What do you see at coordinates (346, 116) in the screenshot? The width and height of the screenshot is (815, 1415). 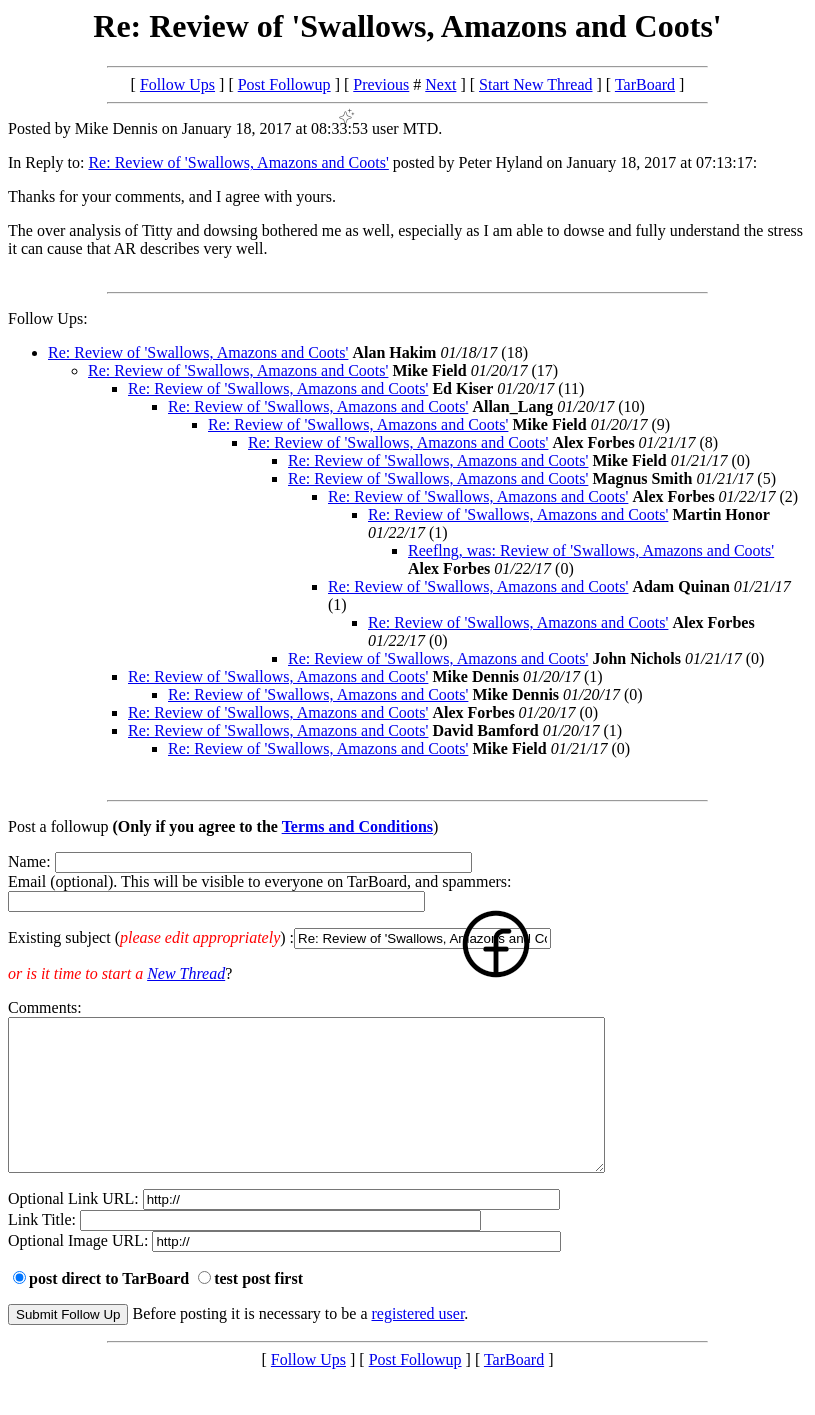 I see `indicates AI-generated or enhanced content` at bounding box center [346, 116].